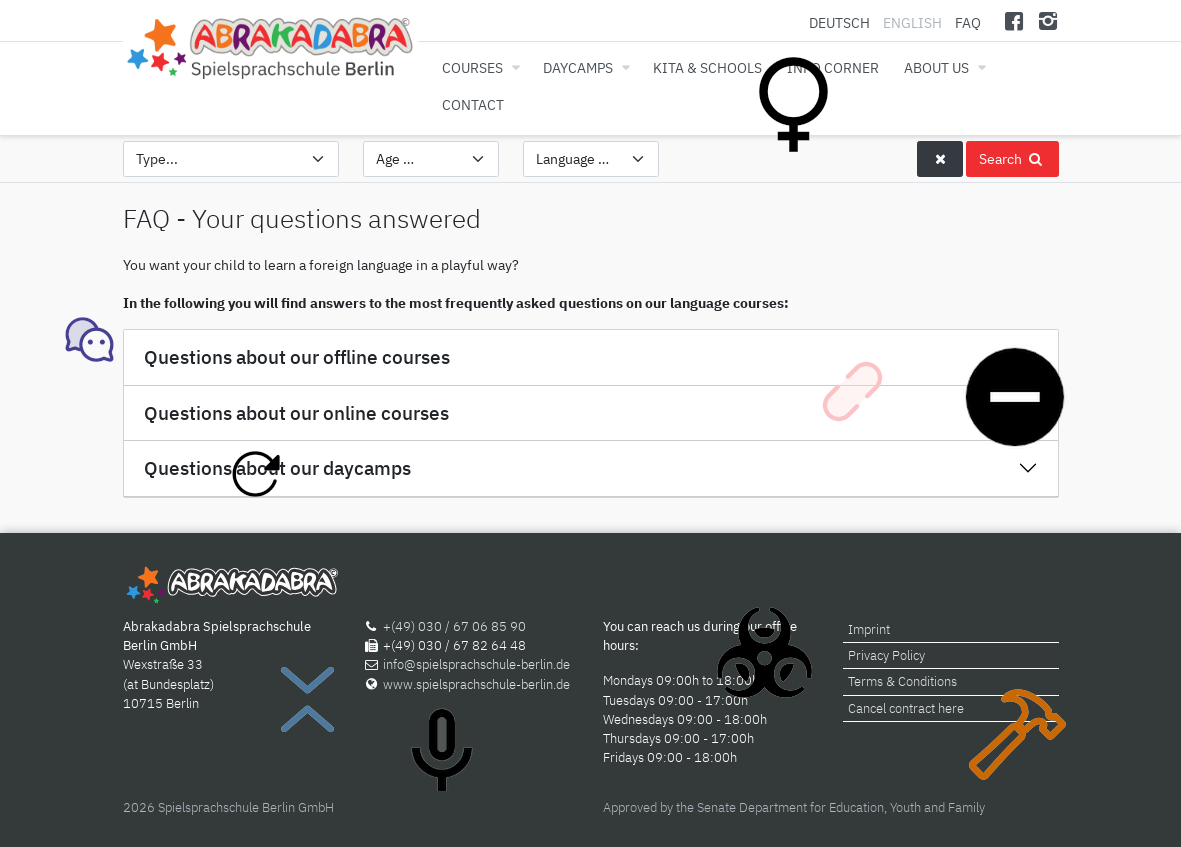  What do you see at coordinates (307, 699) in the screenshot?
I see `collapse or minimize an expanded section` at bounding box center [307, 699].